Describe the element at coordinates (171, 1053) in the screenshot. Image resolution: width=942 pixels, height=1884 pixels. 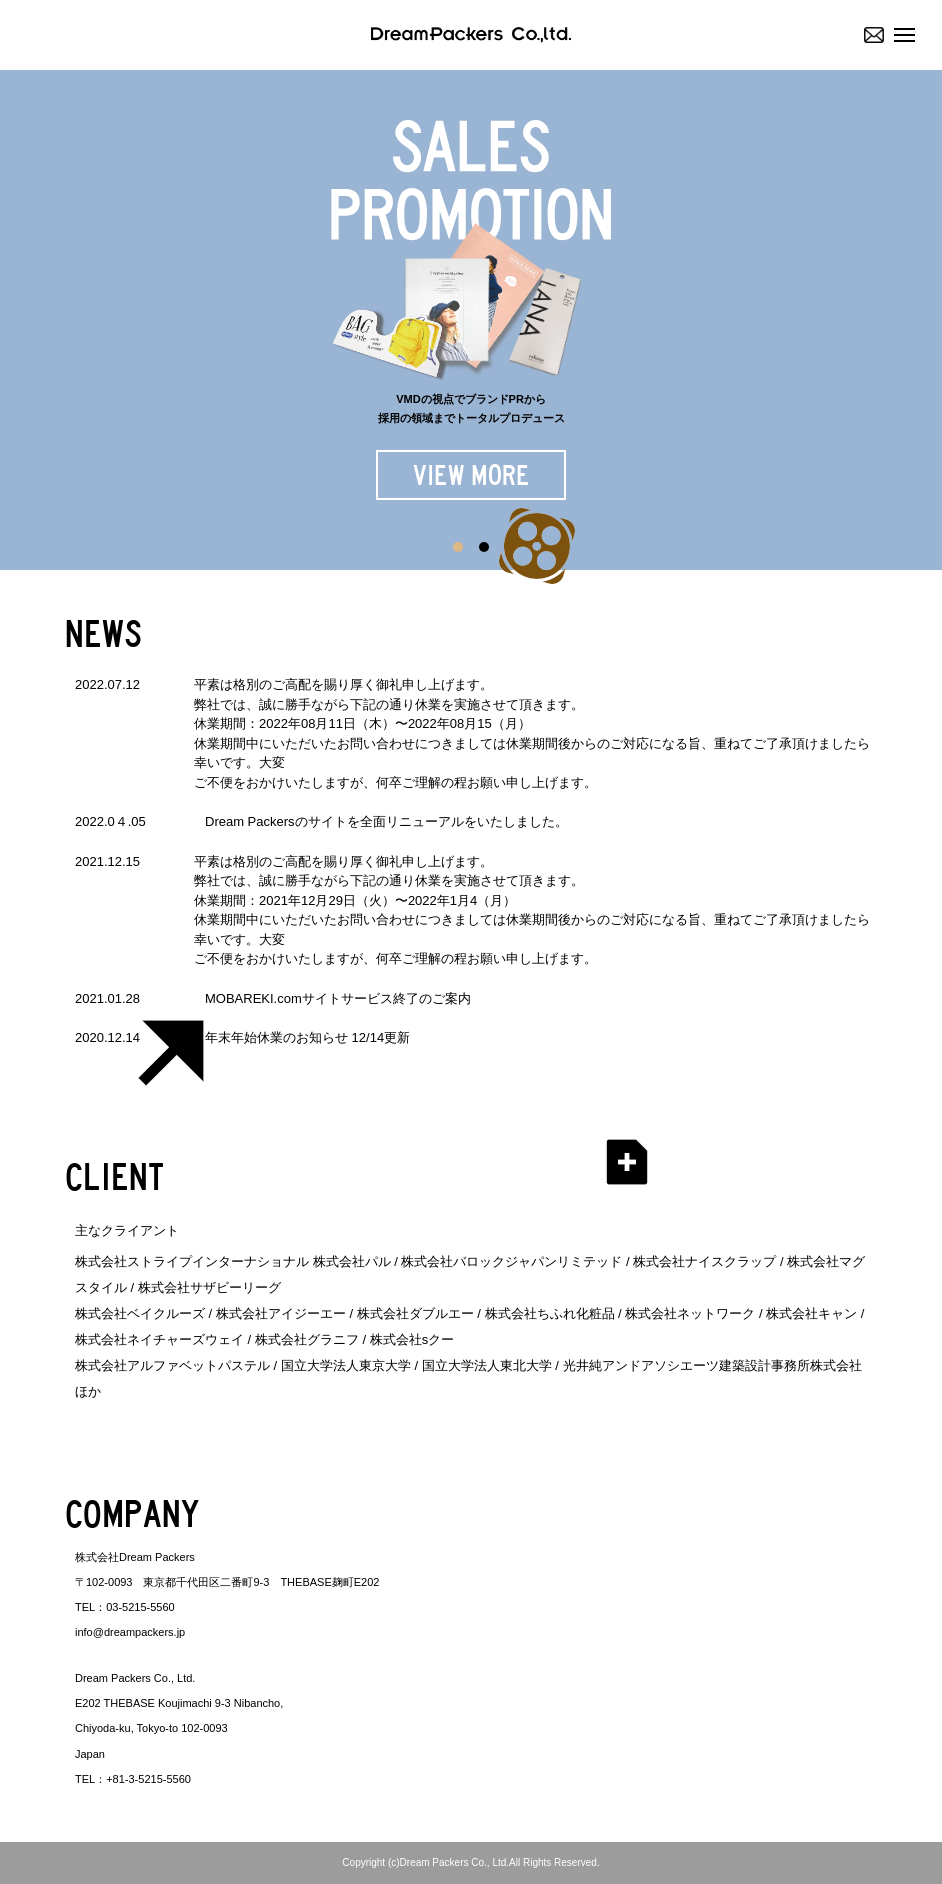
I see `open link in new tab or window` at that location.